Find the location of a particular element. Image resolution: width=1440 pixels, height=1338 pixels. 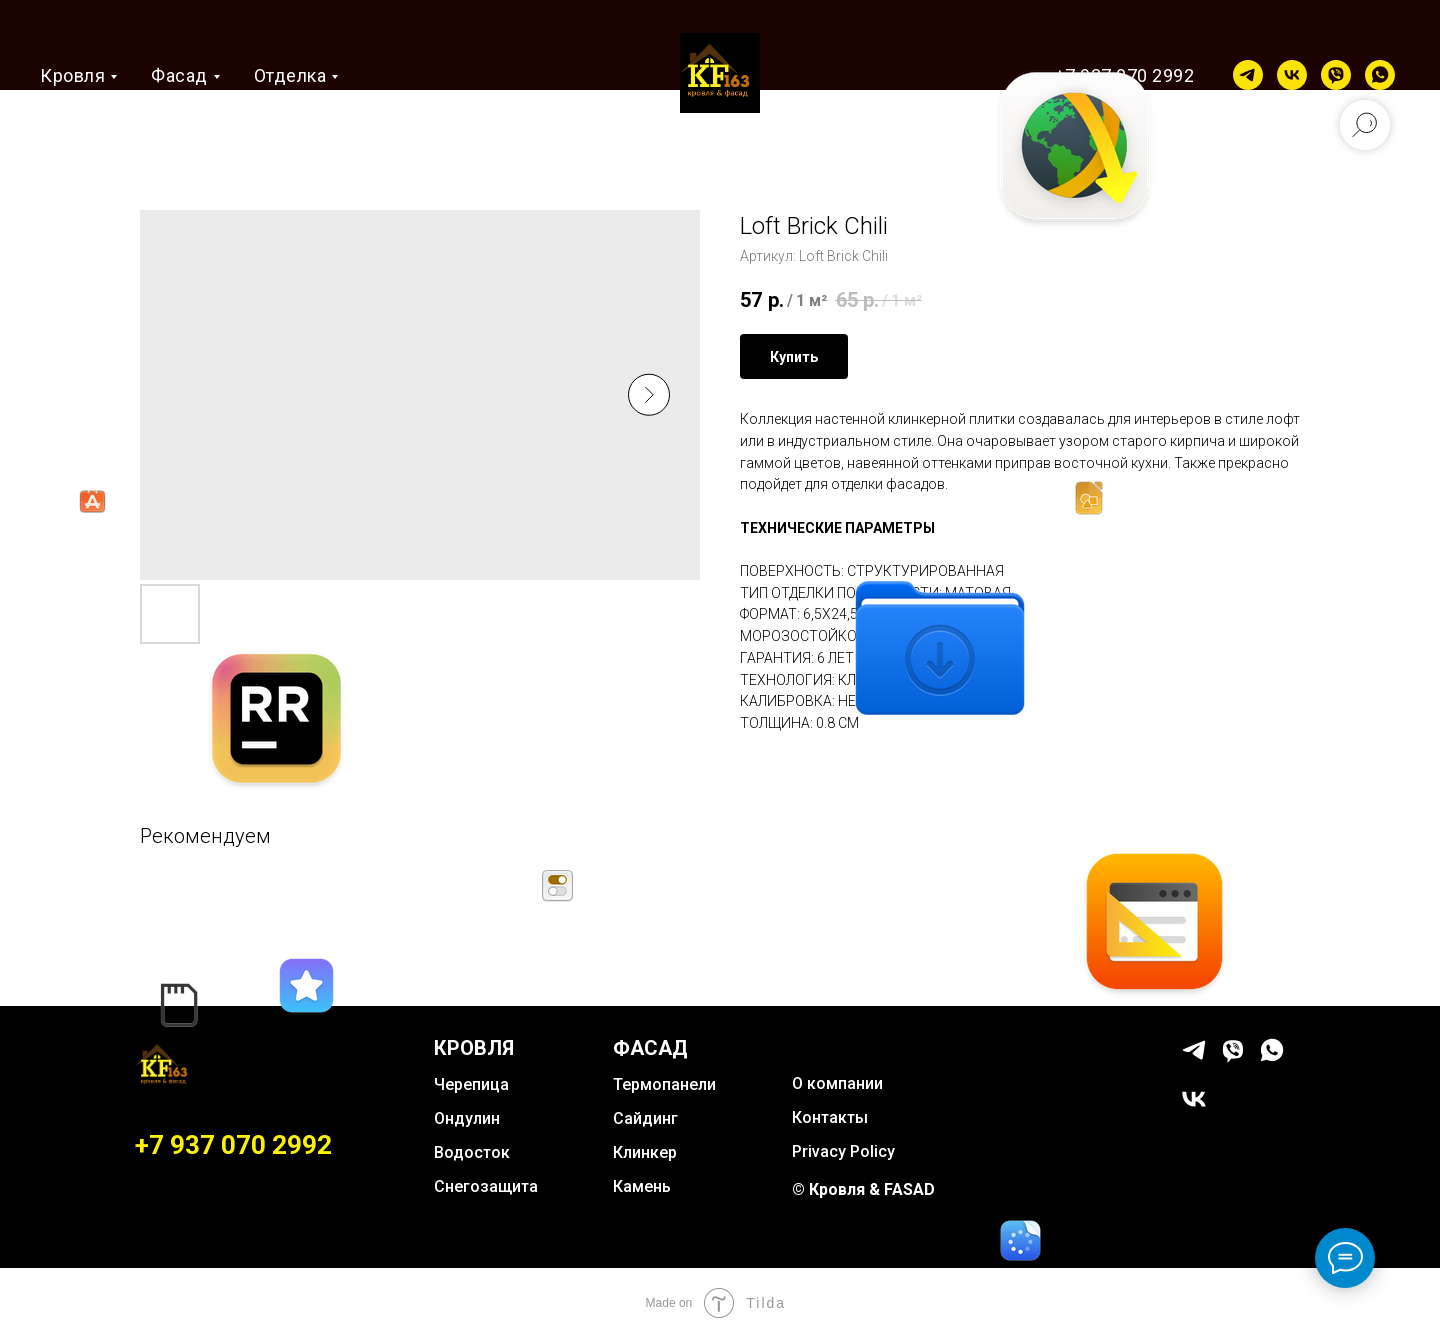

access your downloads folder is located at coordinates (940, 648).